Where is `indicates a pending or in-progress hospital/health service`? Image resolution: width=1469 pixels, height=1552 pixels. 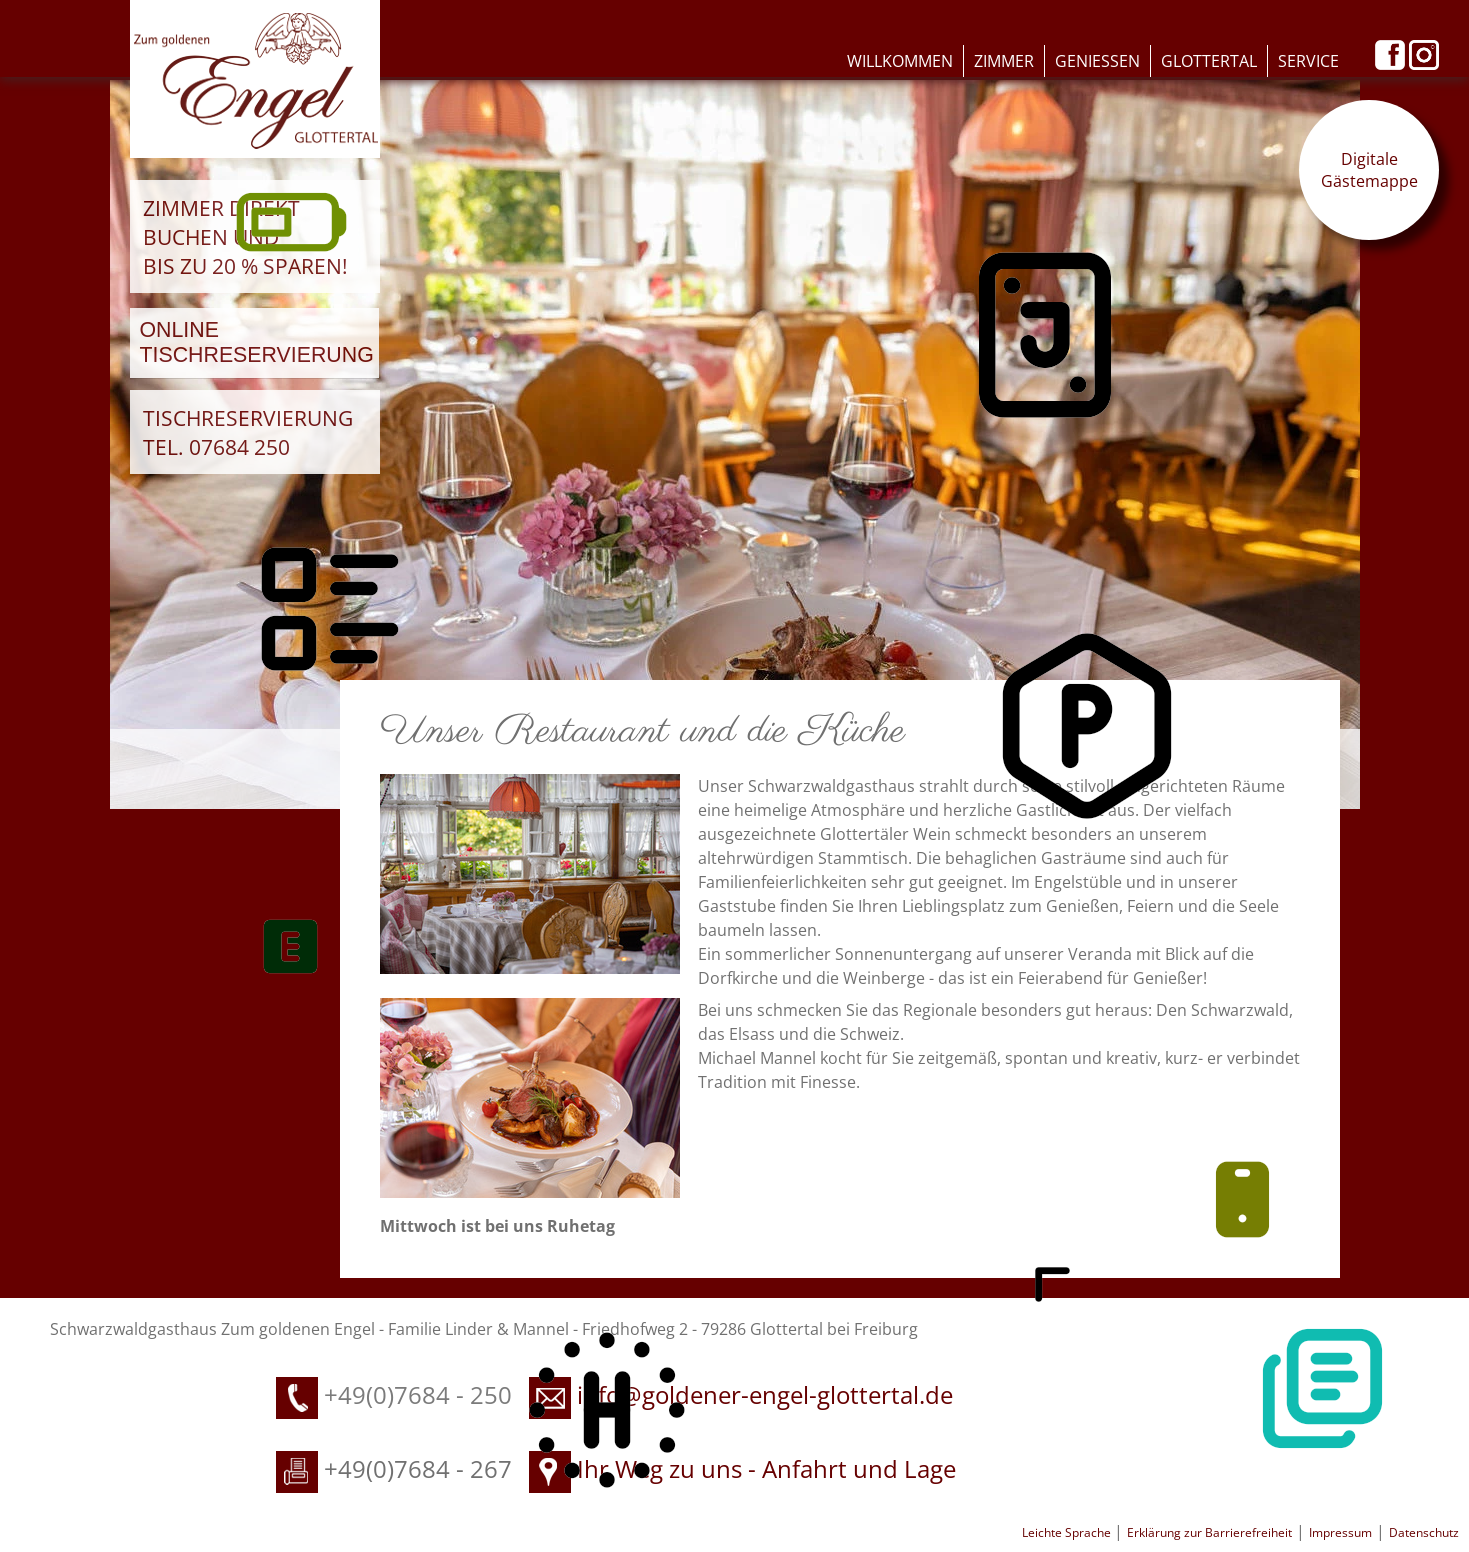
indicates a pending or in-progress hospital/health service is located at coordinates (607, 1410).